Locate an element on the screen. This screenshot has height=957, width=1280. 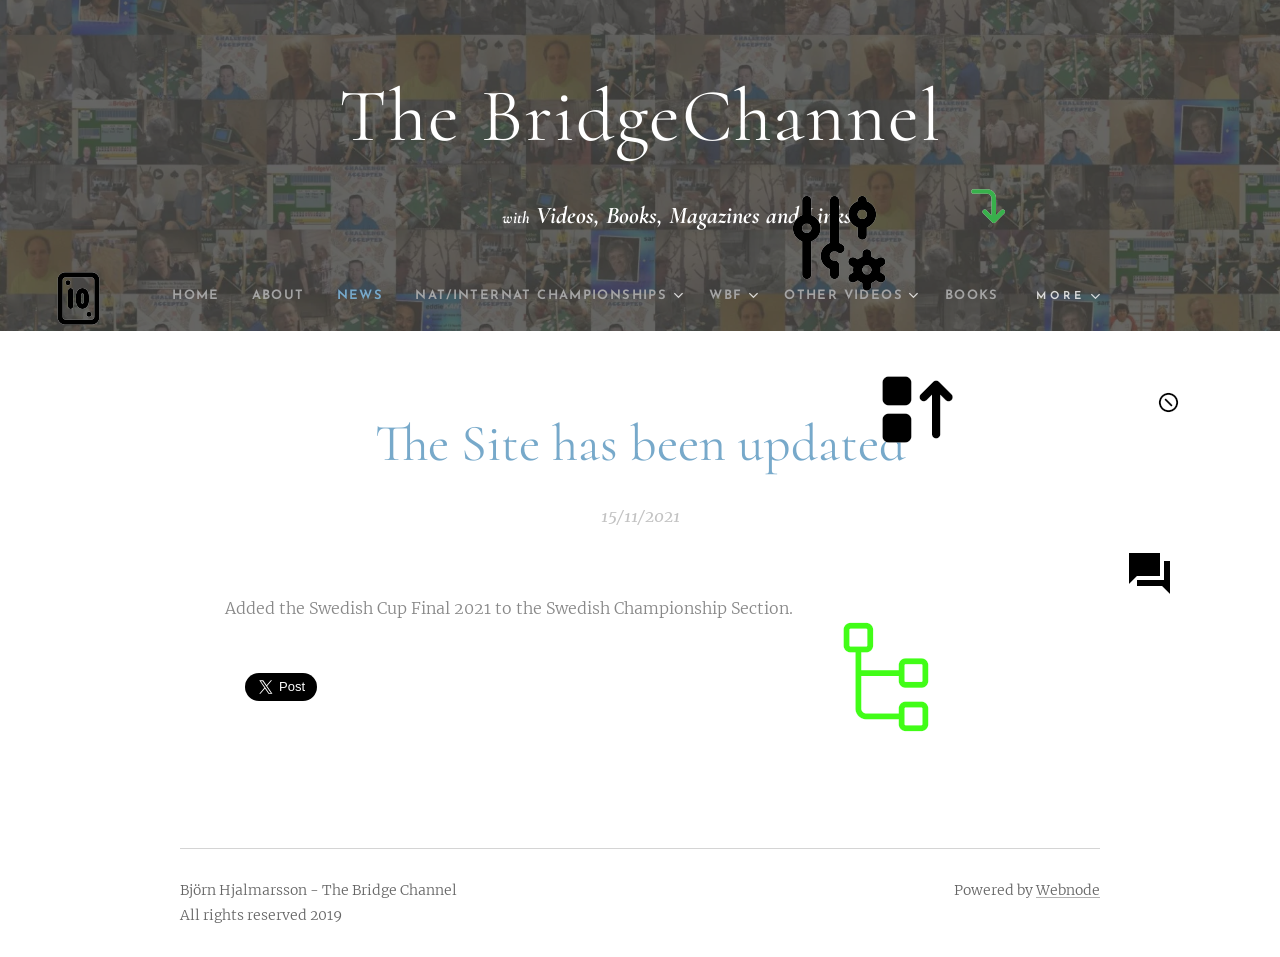
move content to the right and down is located at coordinates (987, 205).